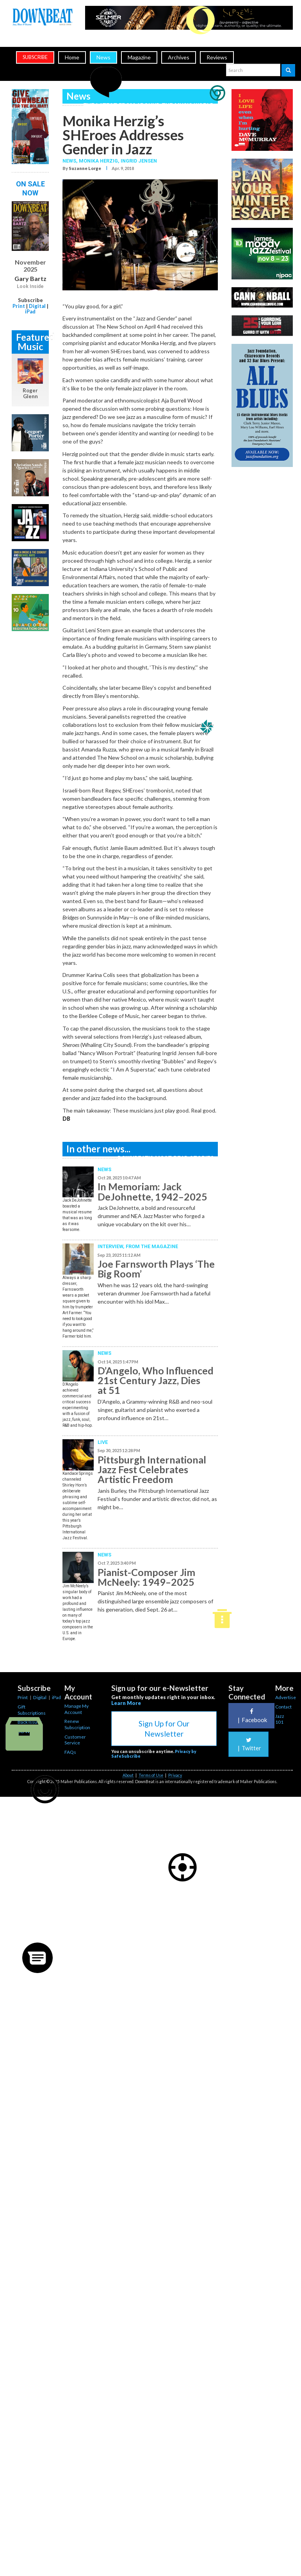 The image size is (301, 2576). What do you see at coordinates (37, 1958) in the screenshot?
I see `open Google Messages app` at bounding box center [37, 1958].